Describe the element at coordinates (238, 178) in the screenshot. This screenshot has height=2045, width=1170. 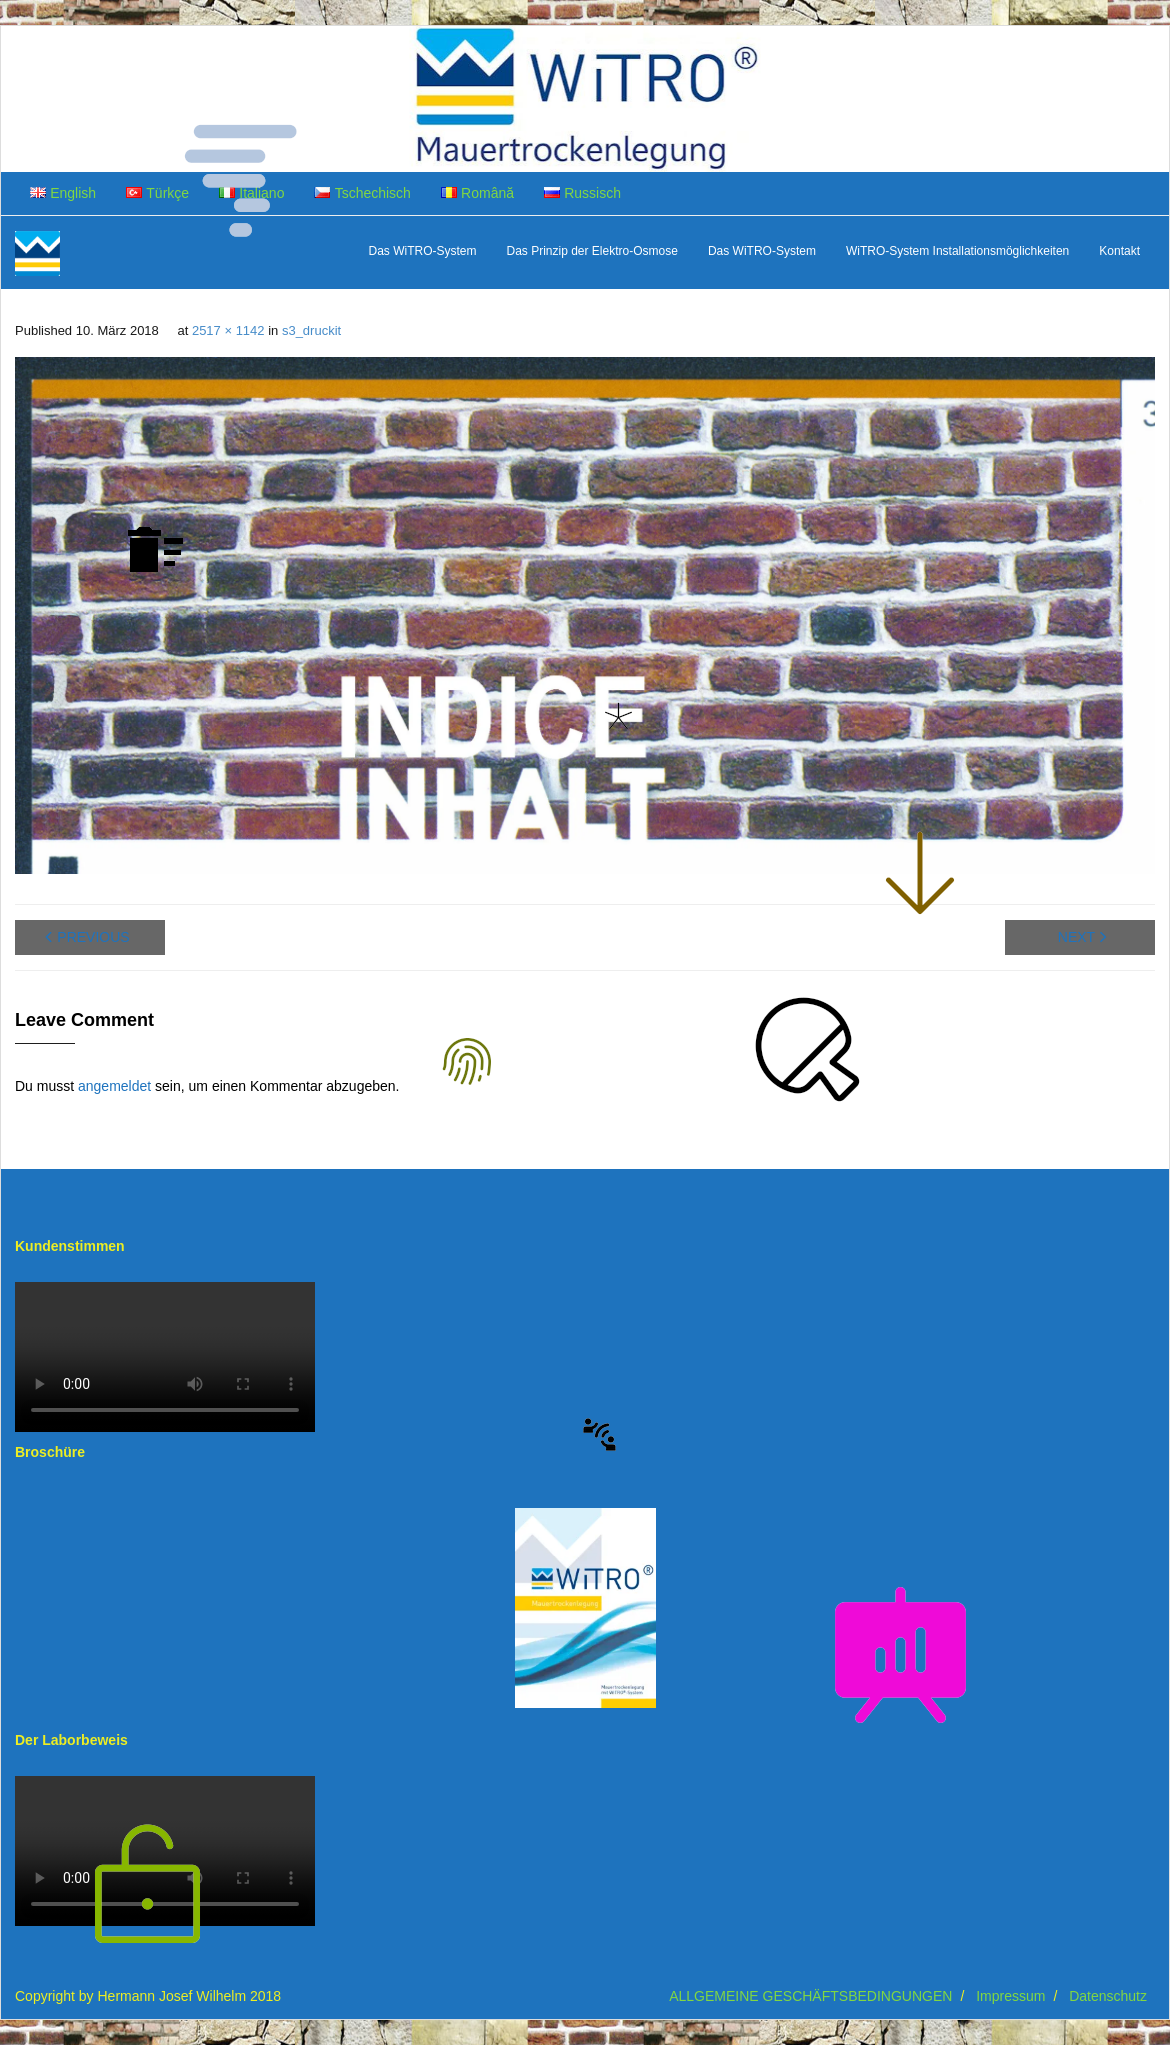
I see `indicates severe weather alert or tornado warning` at that location.